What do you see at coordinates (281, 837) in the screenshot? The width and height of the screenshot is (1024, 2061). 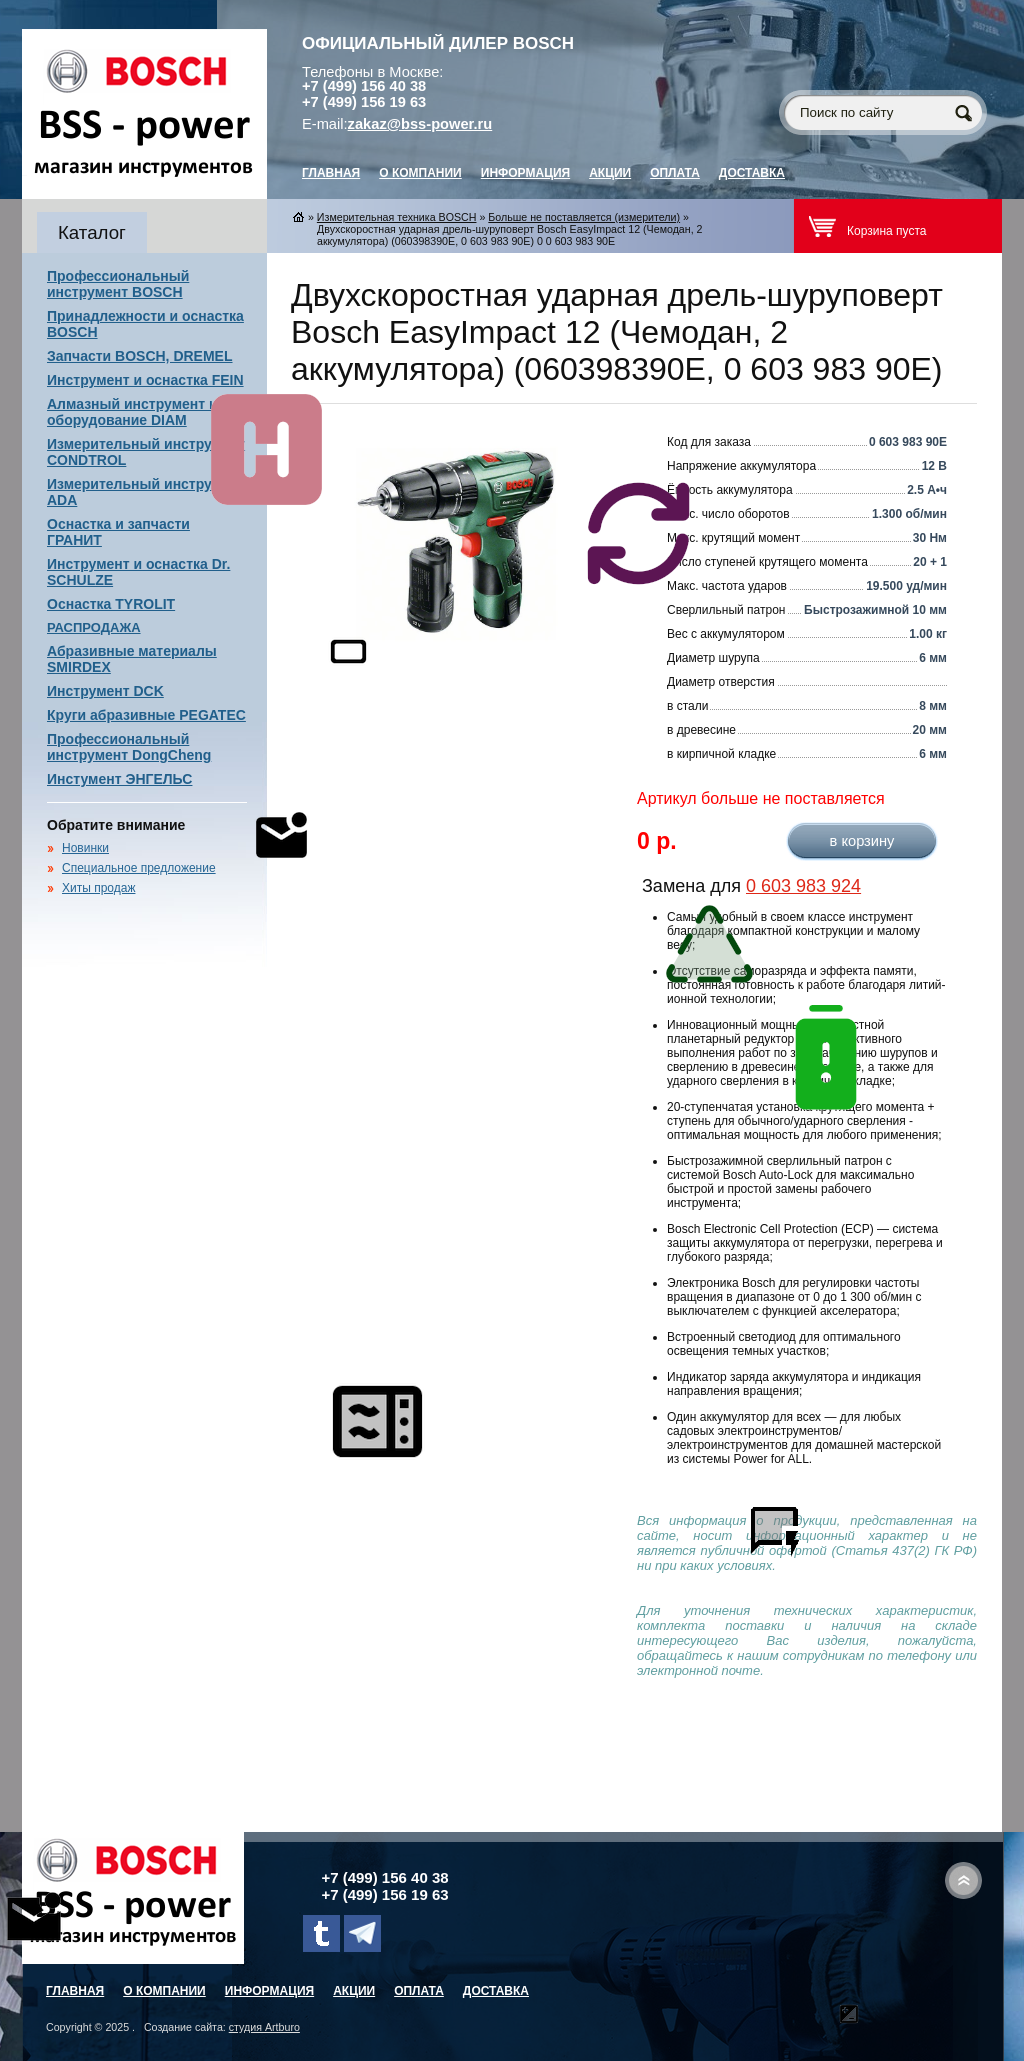 I see `indicates an unread email in your inbox` at bounding box center [281, 837].